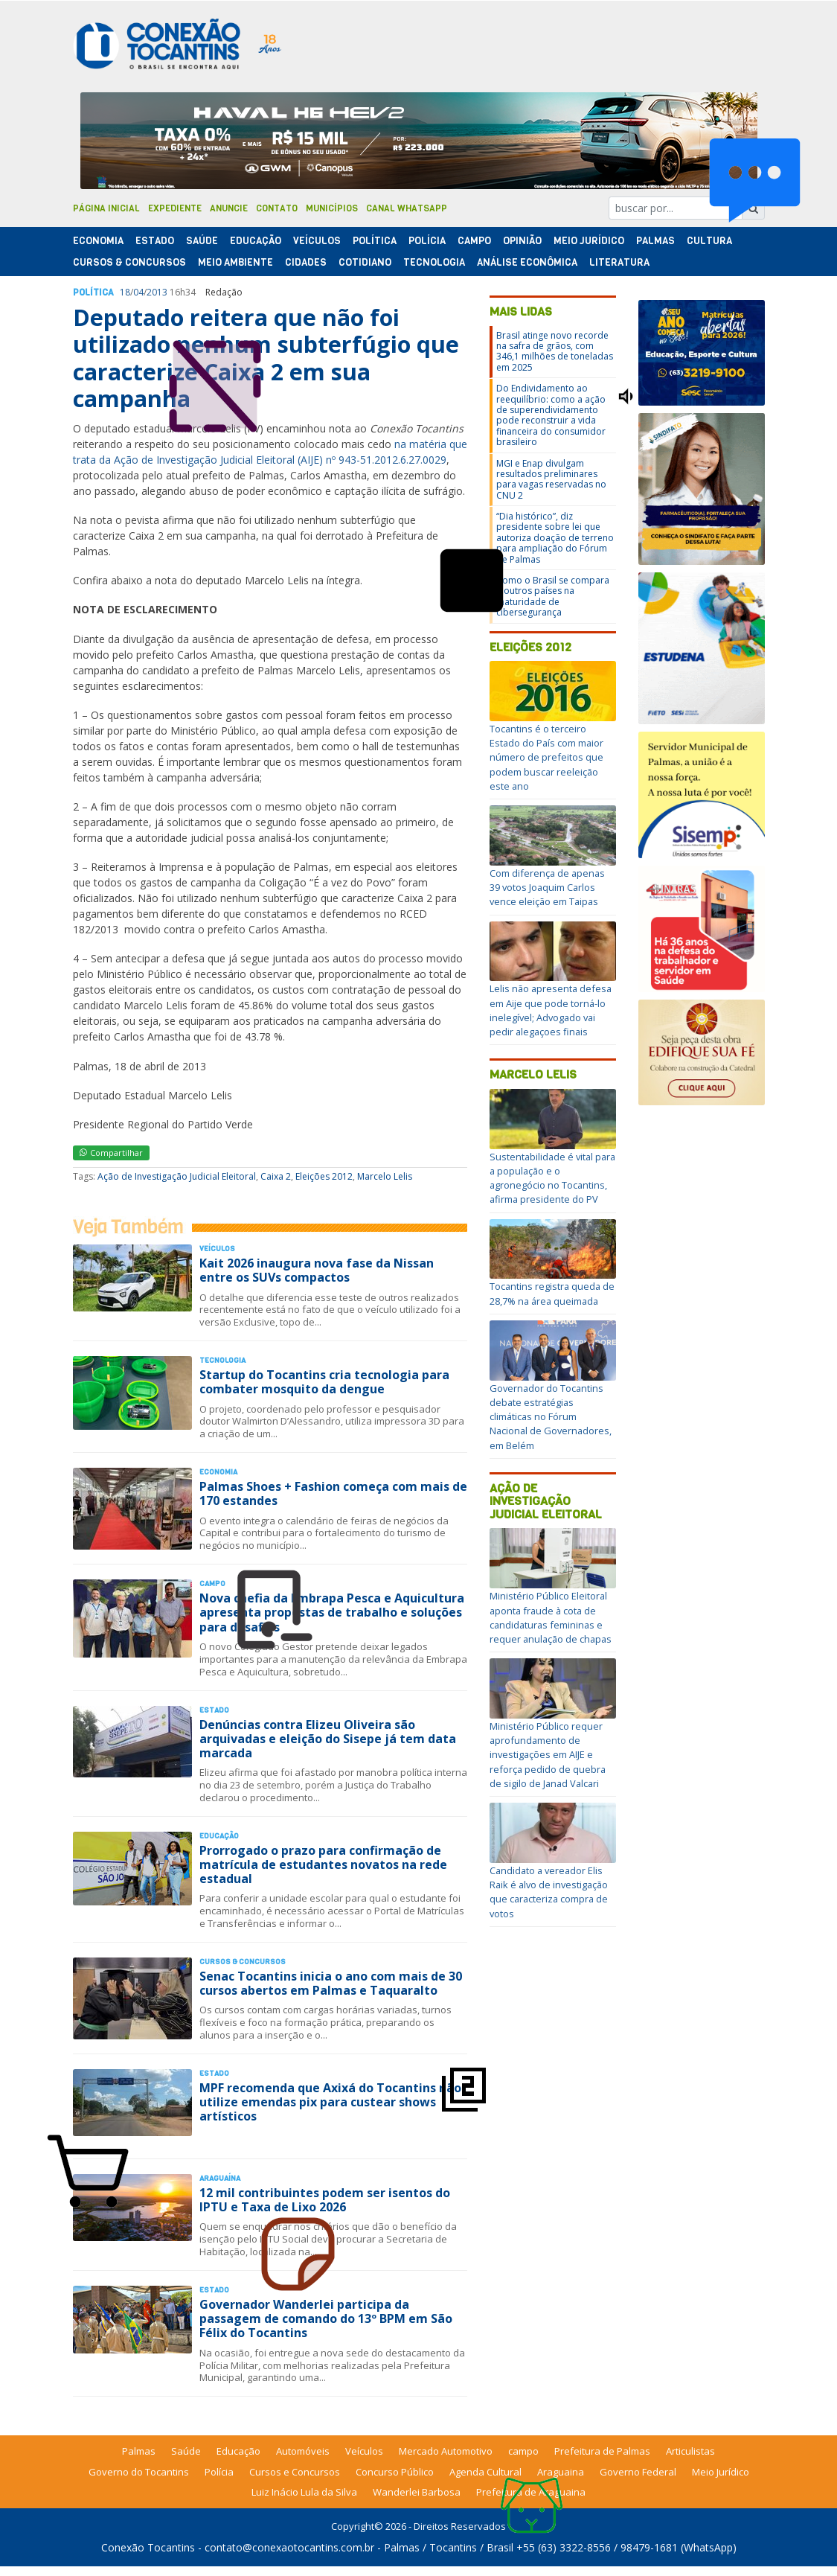 The width and height of the screenshot is (837, 2576). I want to click on open chat or messaging, so click(754, 180).